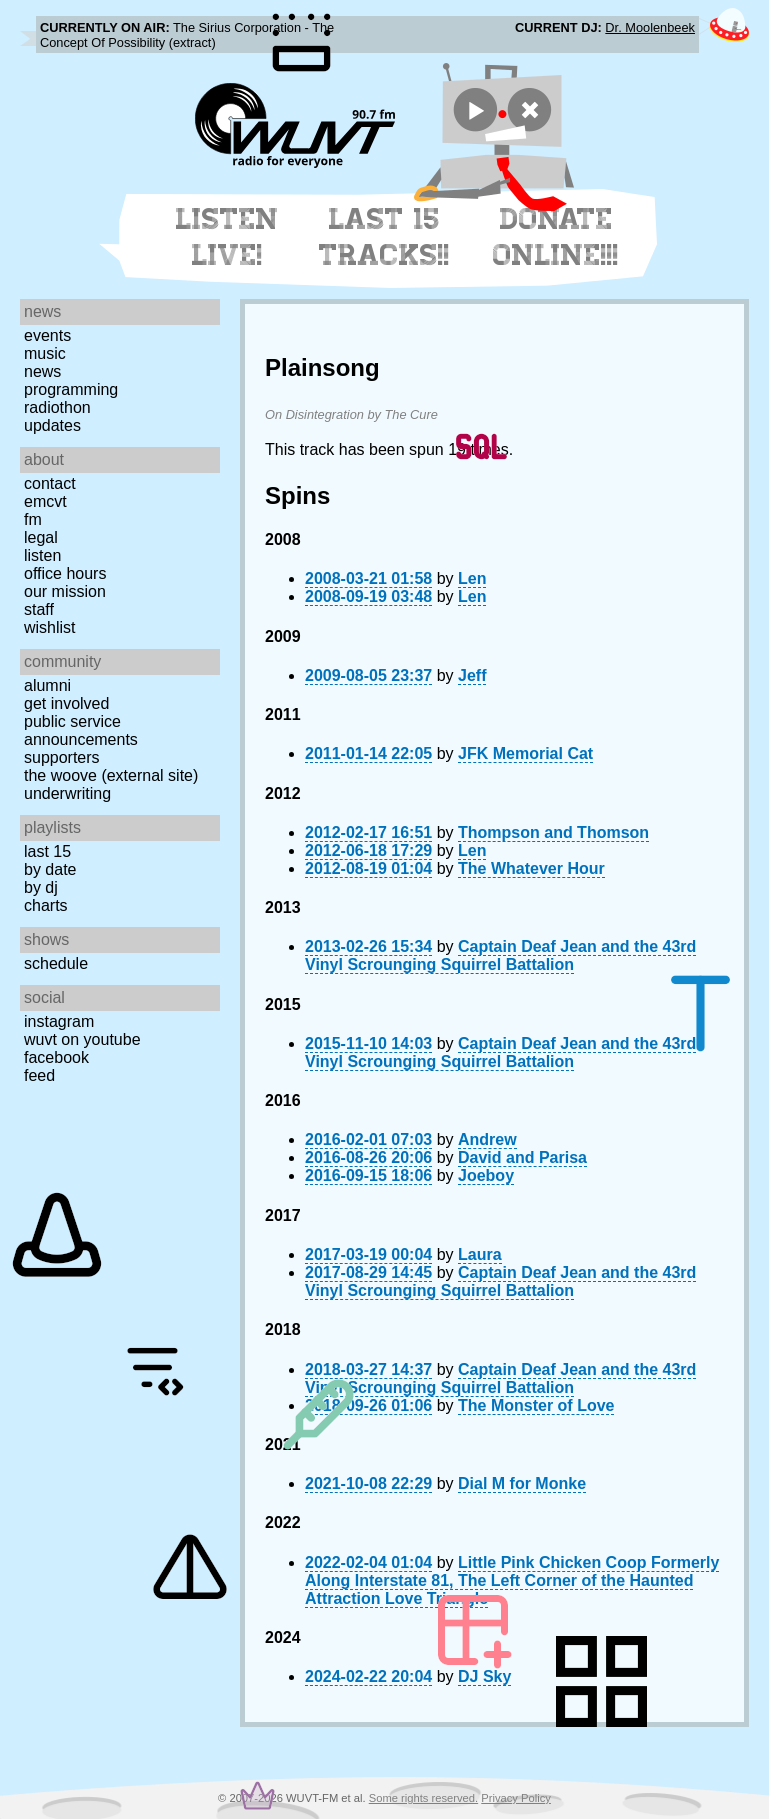 This screenshot has height=1819, width=769. What do you see at coordinates (319, 1414) in the screenshot?
I see `view current temperature reading` at bounding box center [319, 1414].